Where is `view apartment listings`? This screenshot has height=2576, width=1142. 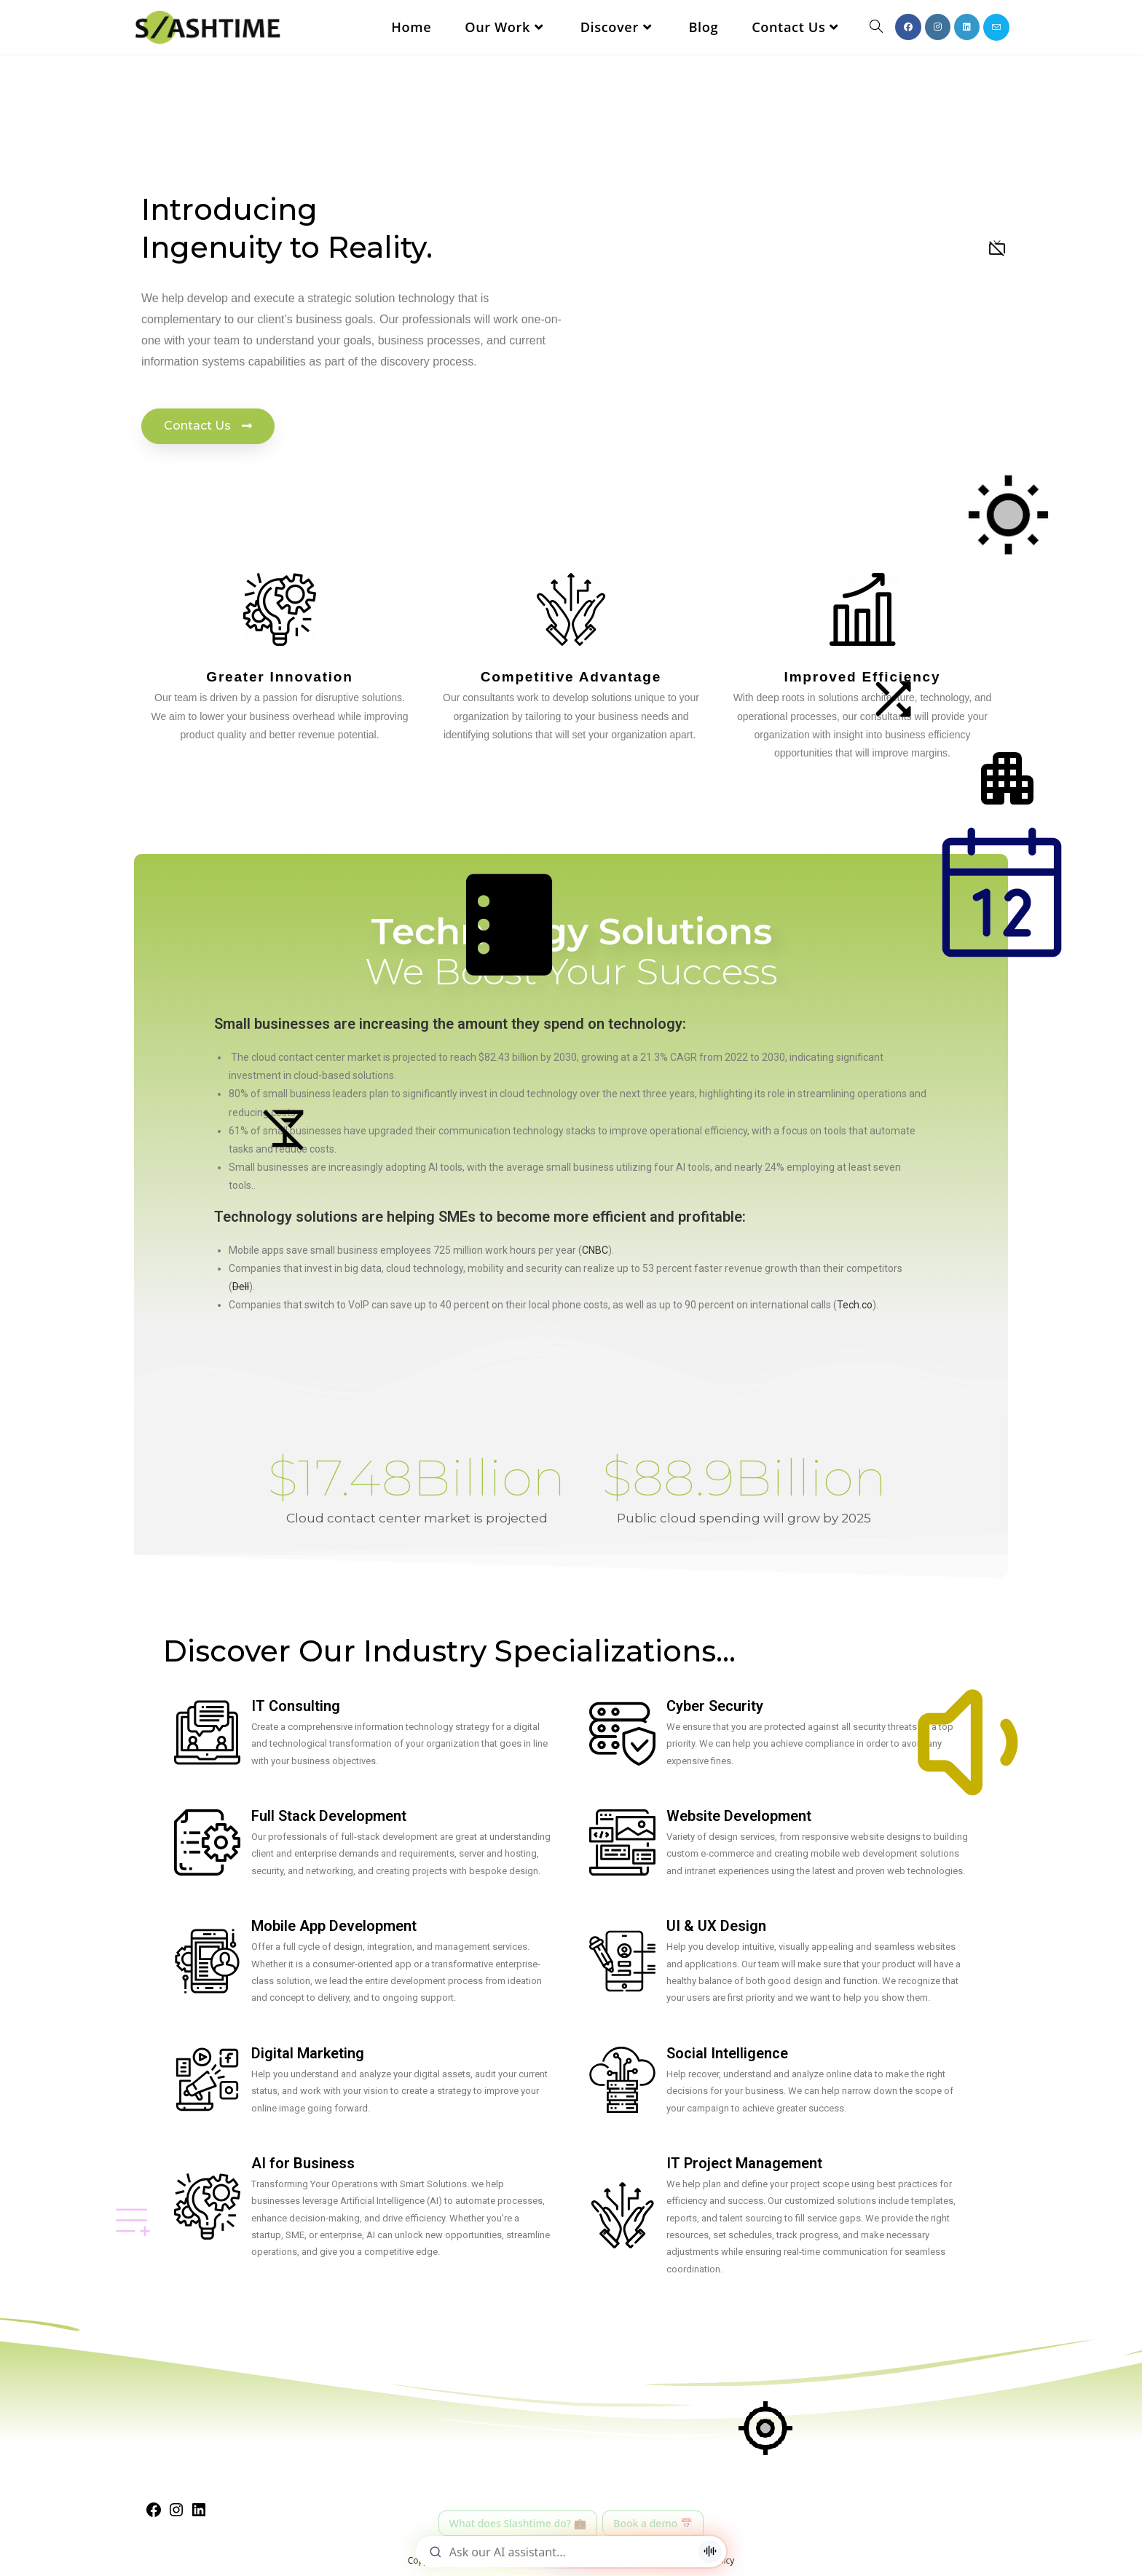
view apartment listings is located at coordinates (1007, 778).